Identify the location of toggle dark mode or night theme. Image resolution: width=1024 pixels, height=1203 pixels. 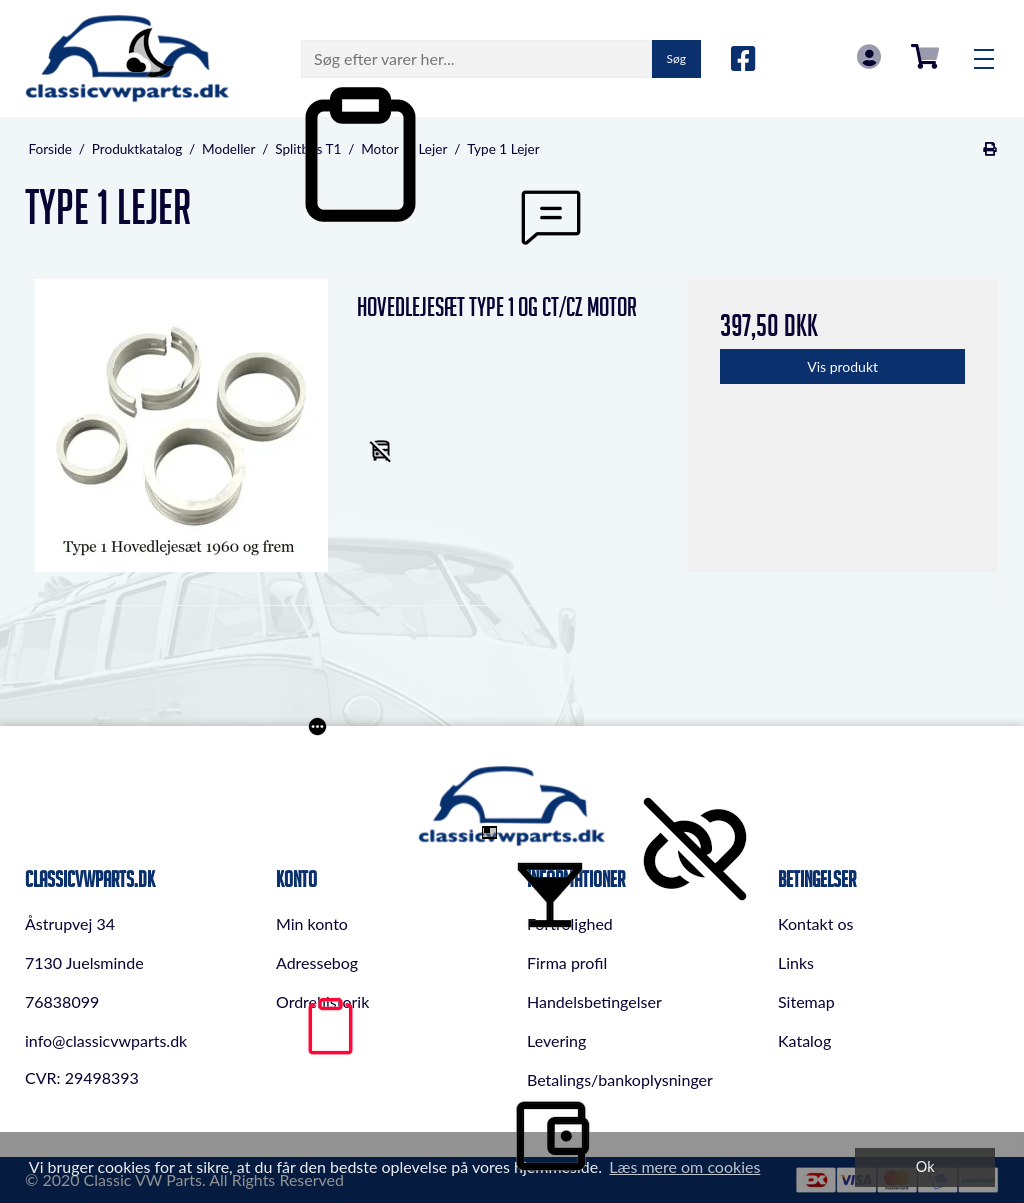
(153, 52).